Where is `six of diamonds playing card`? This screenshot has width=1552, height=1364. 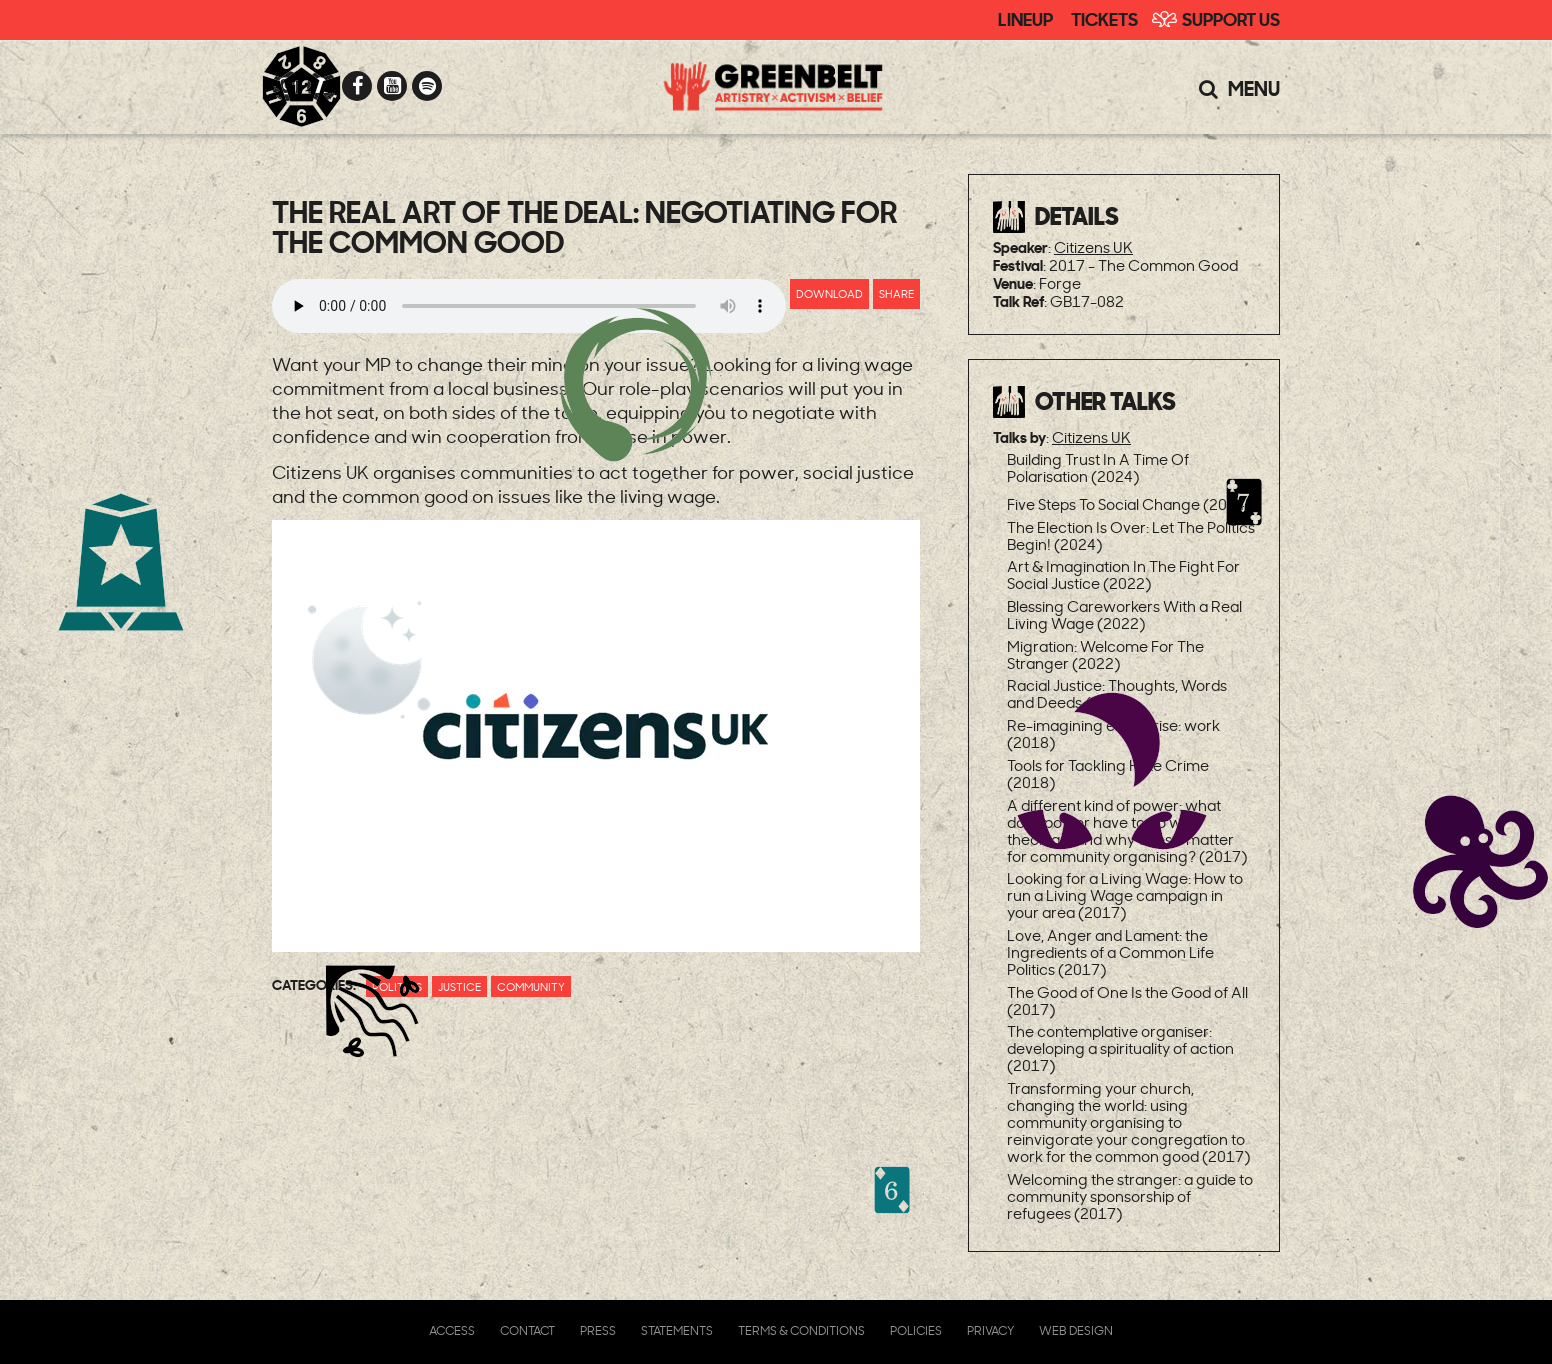
six of diamonds playing card is located at coordinates (892, 1190).